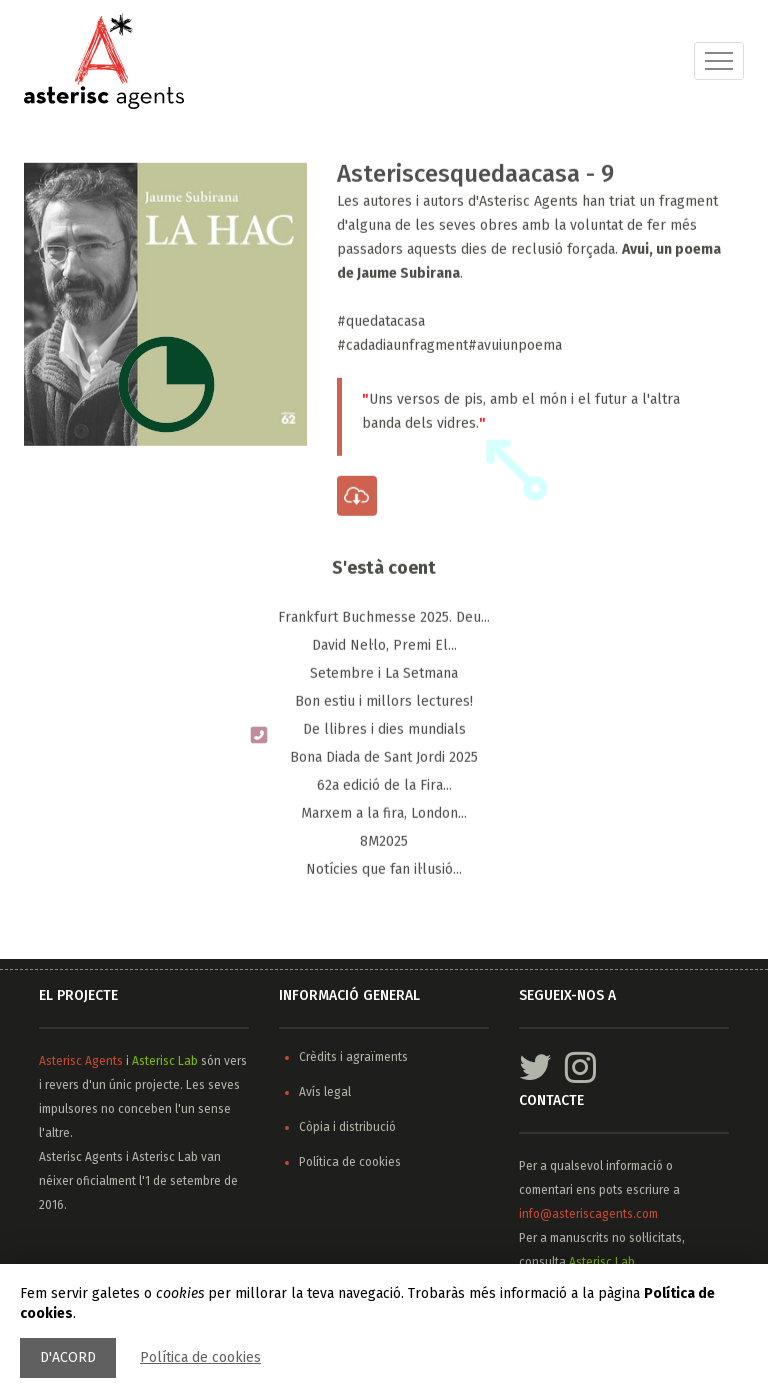 The image size is (768, 1398). I want to click on navigate back to previous screen, so click(515, 468).